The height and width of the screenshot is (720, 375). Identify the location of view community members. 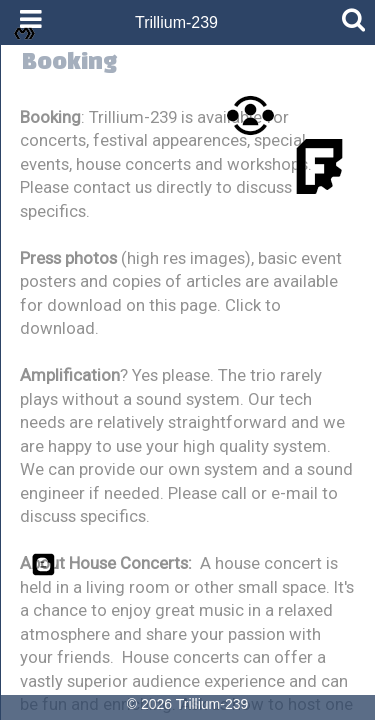
(250, 115).